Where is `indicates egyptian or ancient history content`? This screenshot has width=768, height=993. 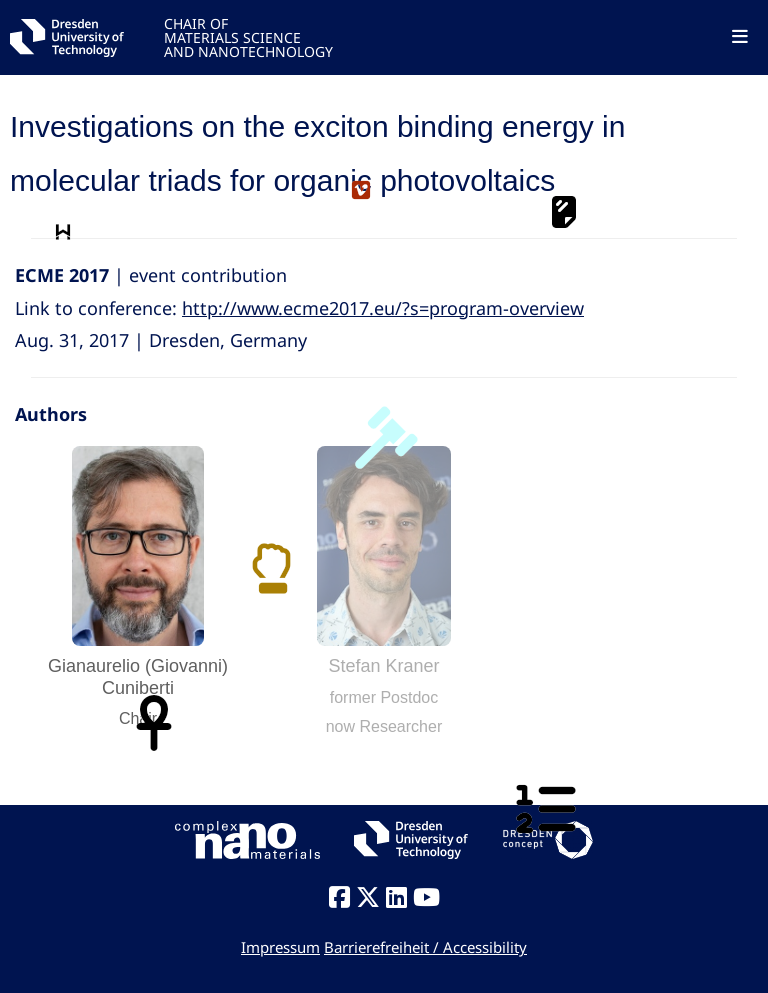
indicates egyptian or ancient history content is located at coordinates (154, 723).